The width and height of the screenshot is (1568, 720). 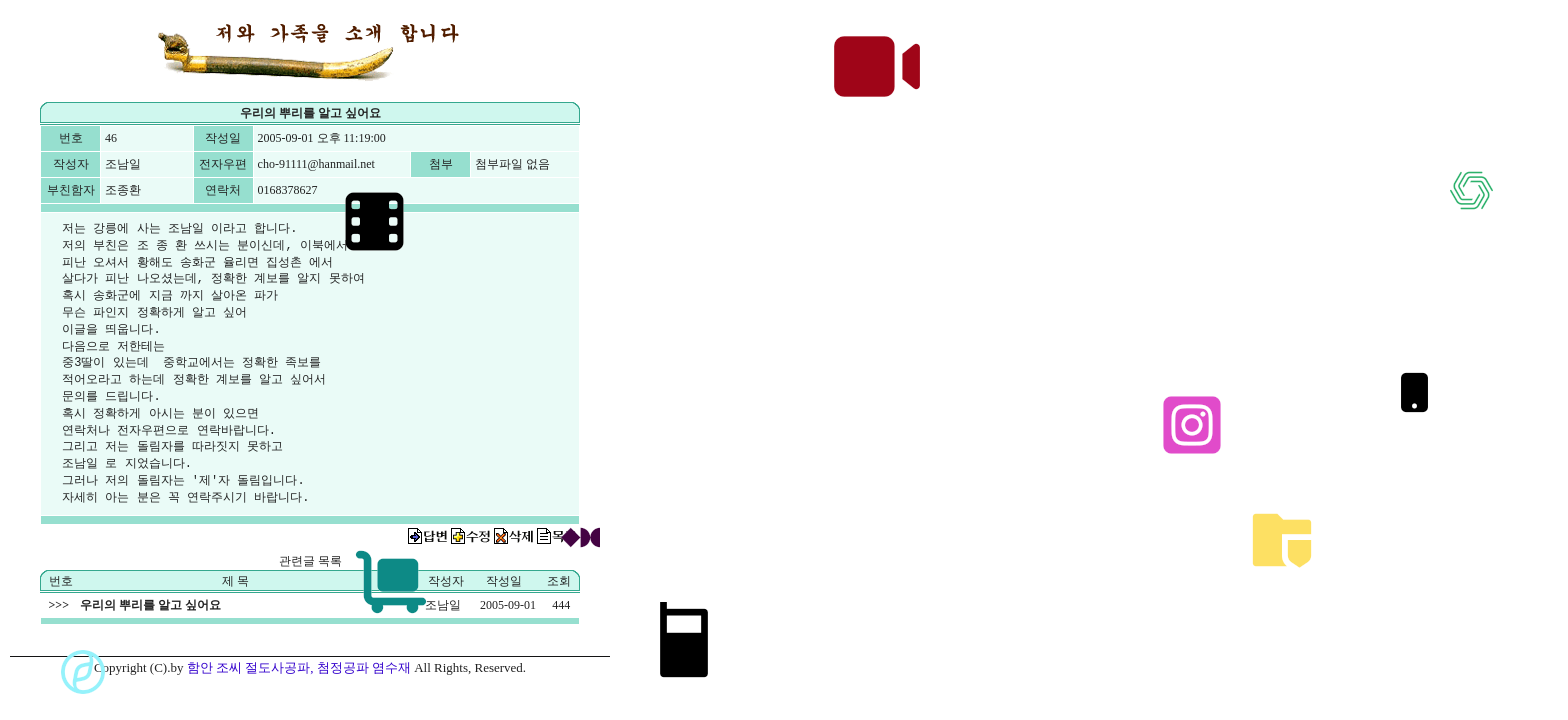 I want to click on access protected or secure files, so click(x=1282, y=540).